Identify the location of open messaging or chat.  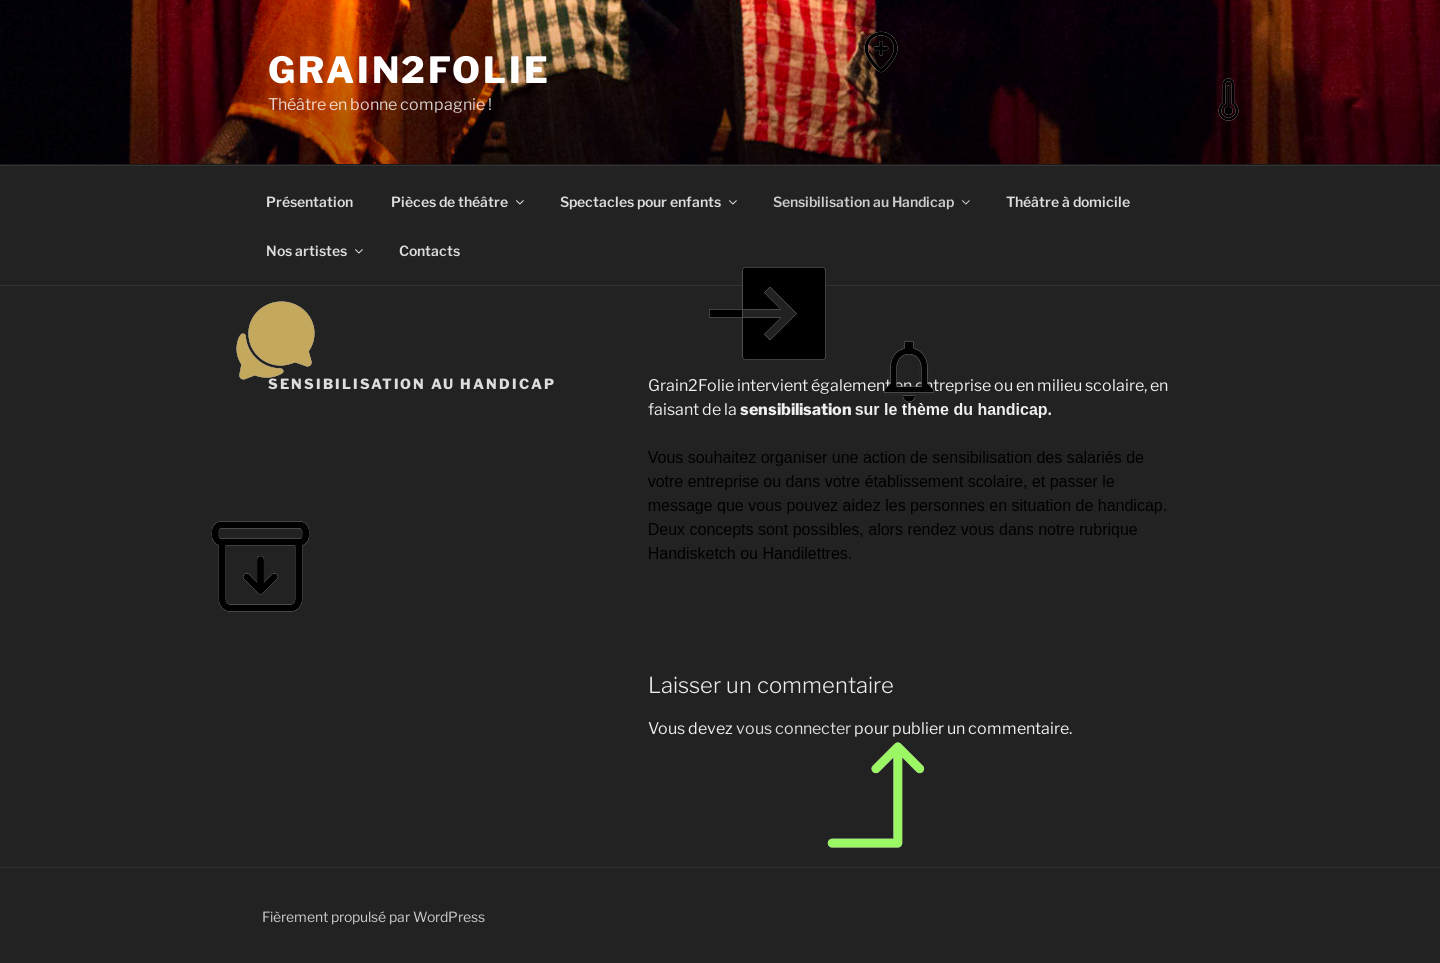
(275, 340).